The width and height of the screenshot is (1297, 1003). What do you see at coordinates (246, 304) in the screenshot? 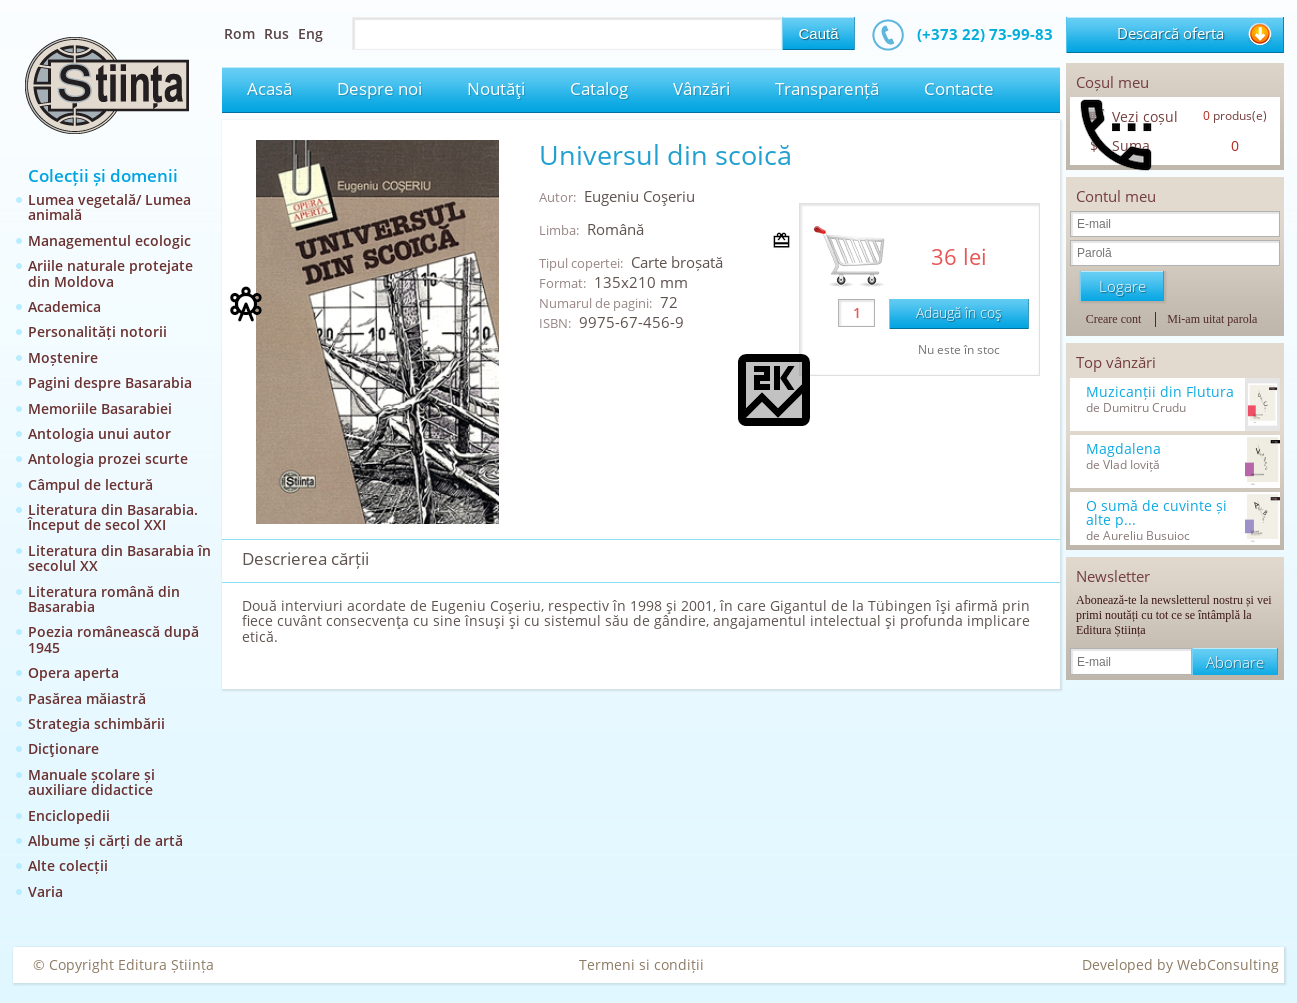
I see `view carousel or ferris wheel attraction` at bounding box center [246, 304].